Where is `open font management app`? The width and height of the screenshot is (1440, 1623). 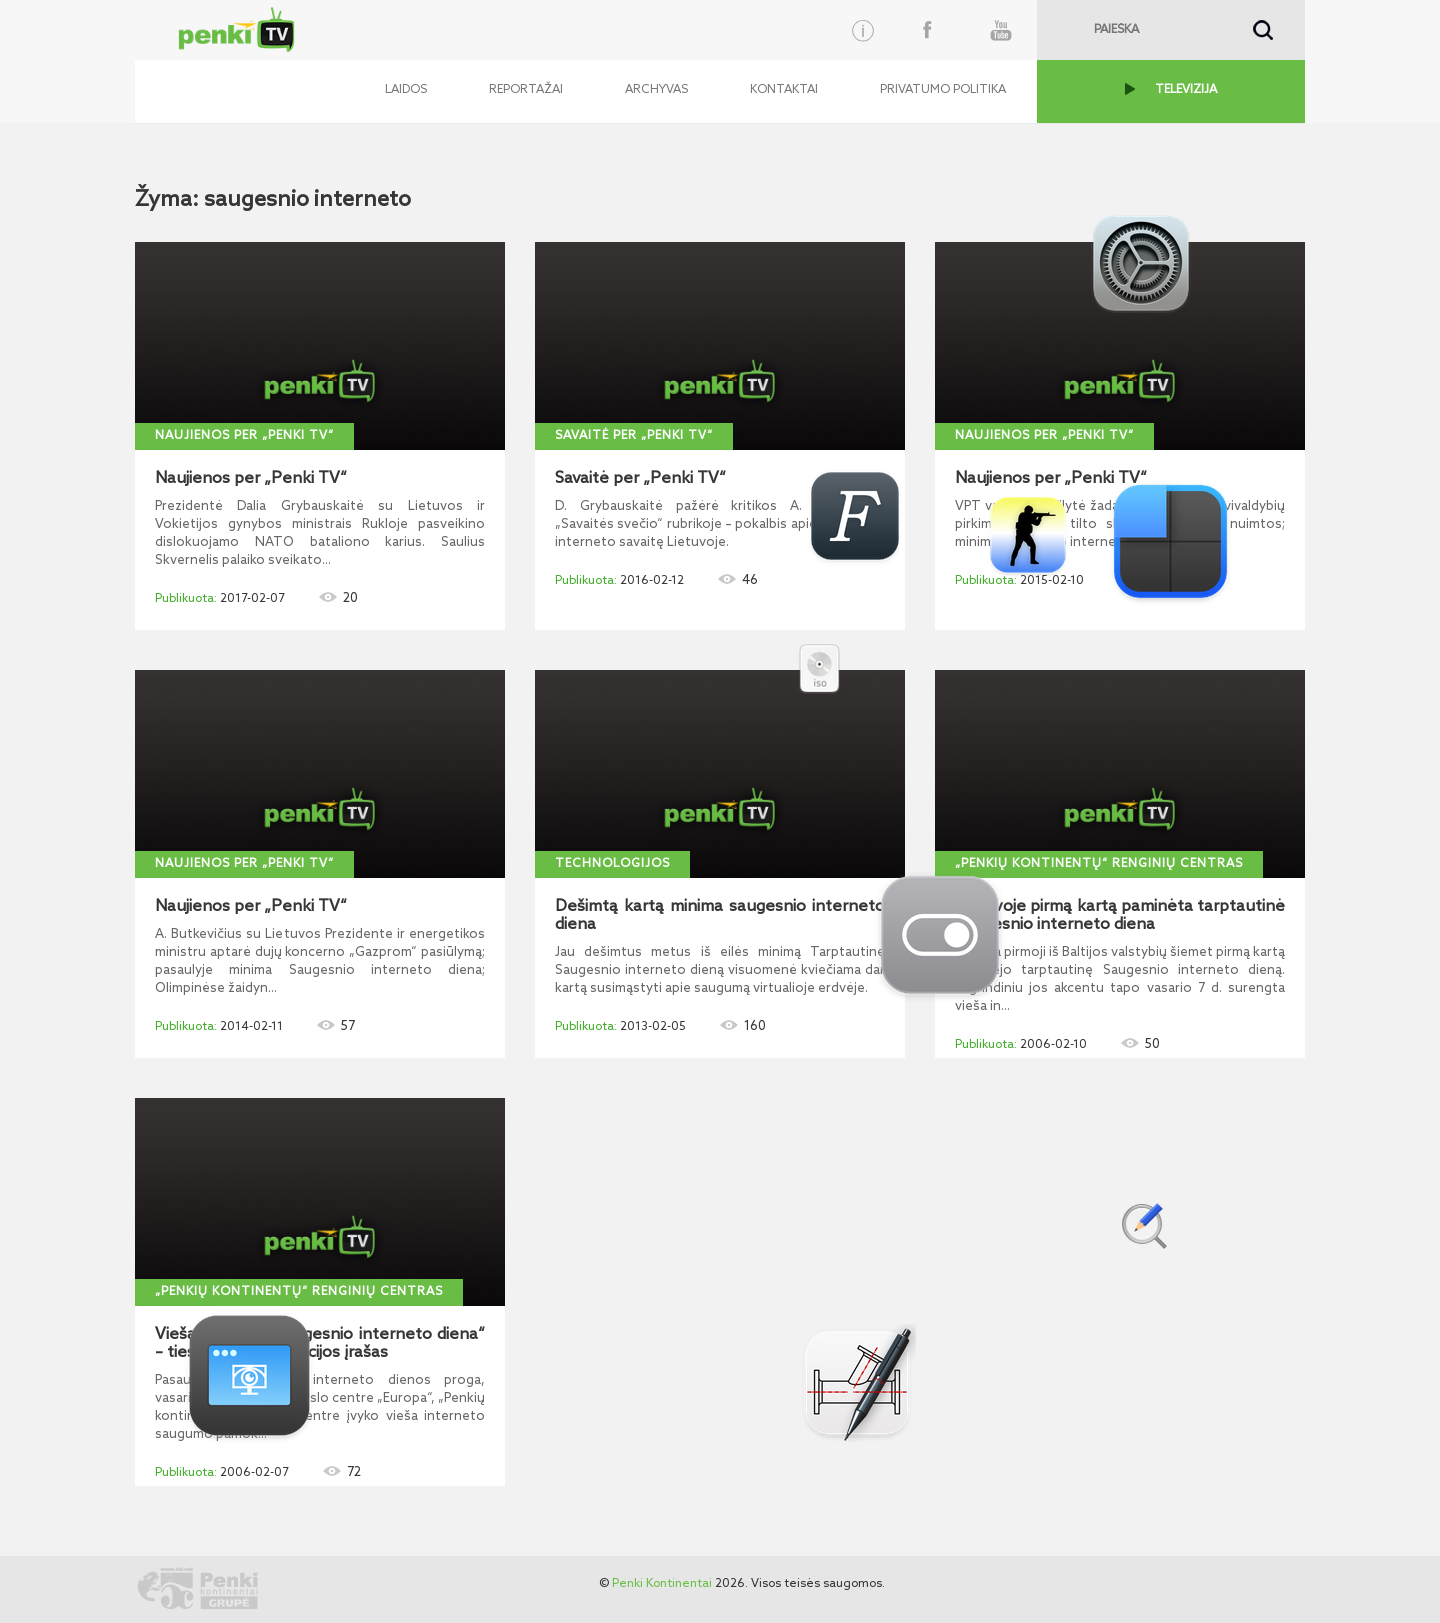
open font management app is located at coordinates (855, 516).